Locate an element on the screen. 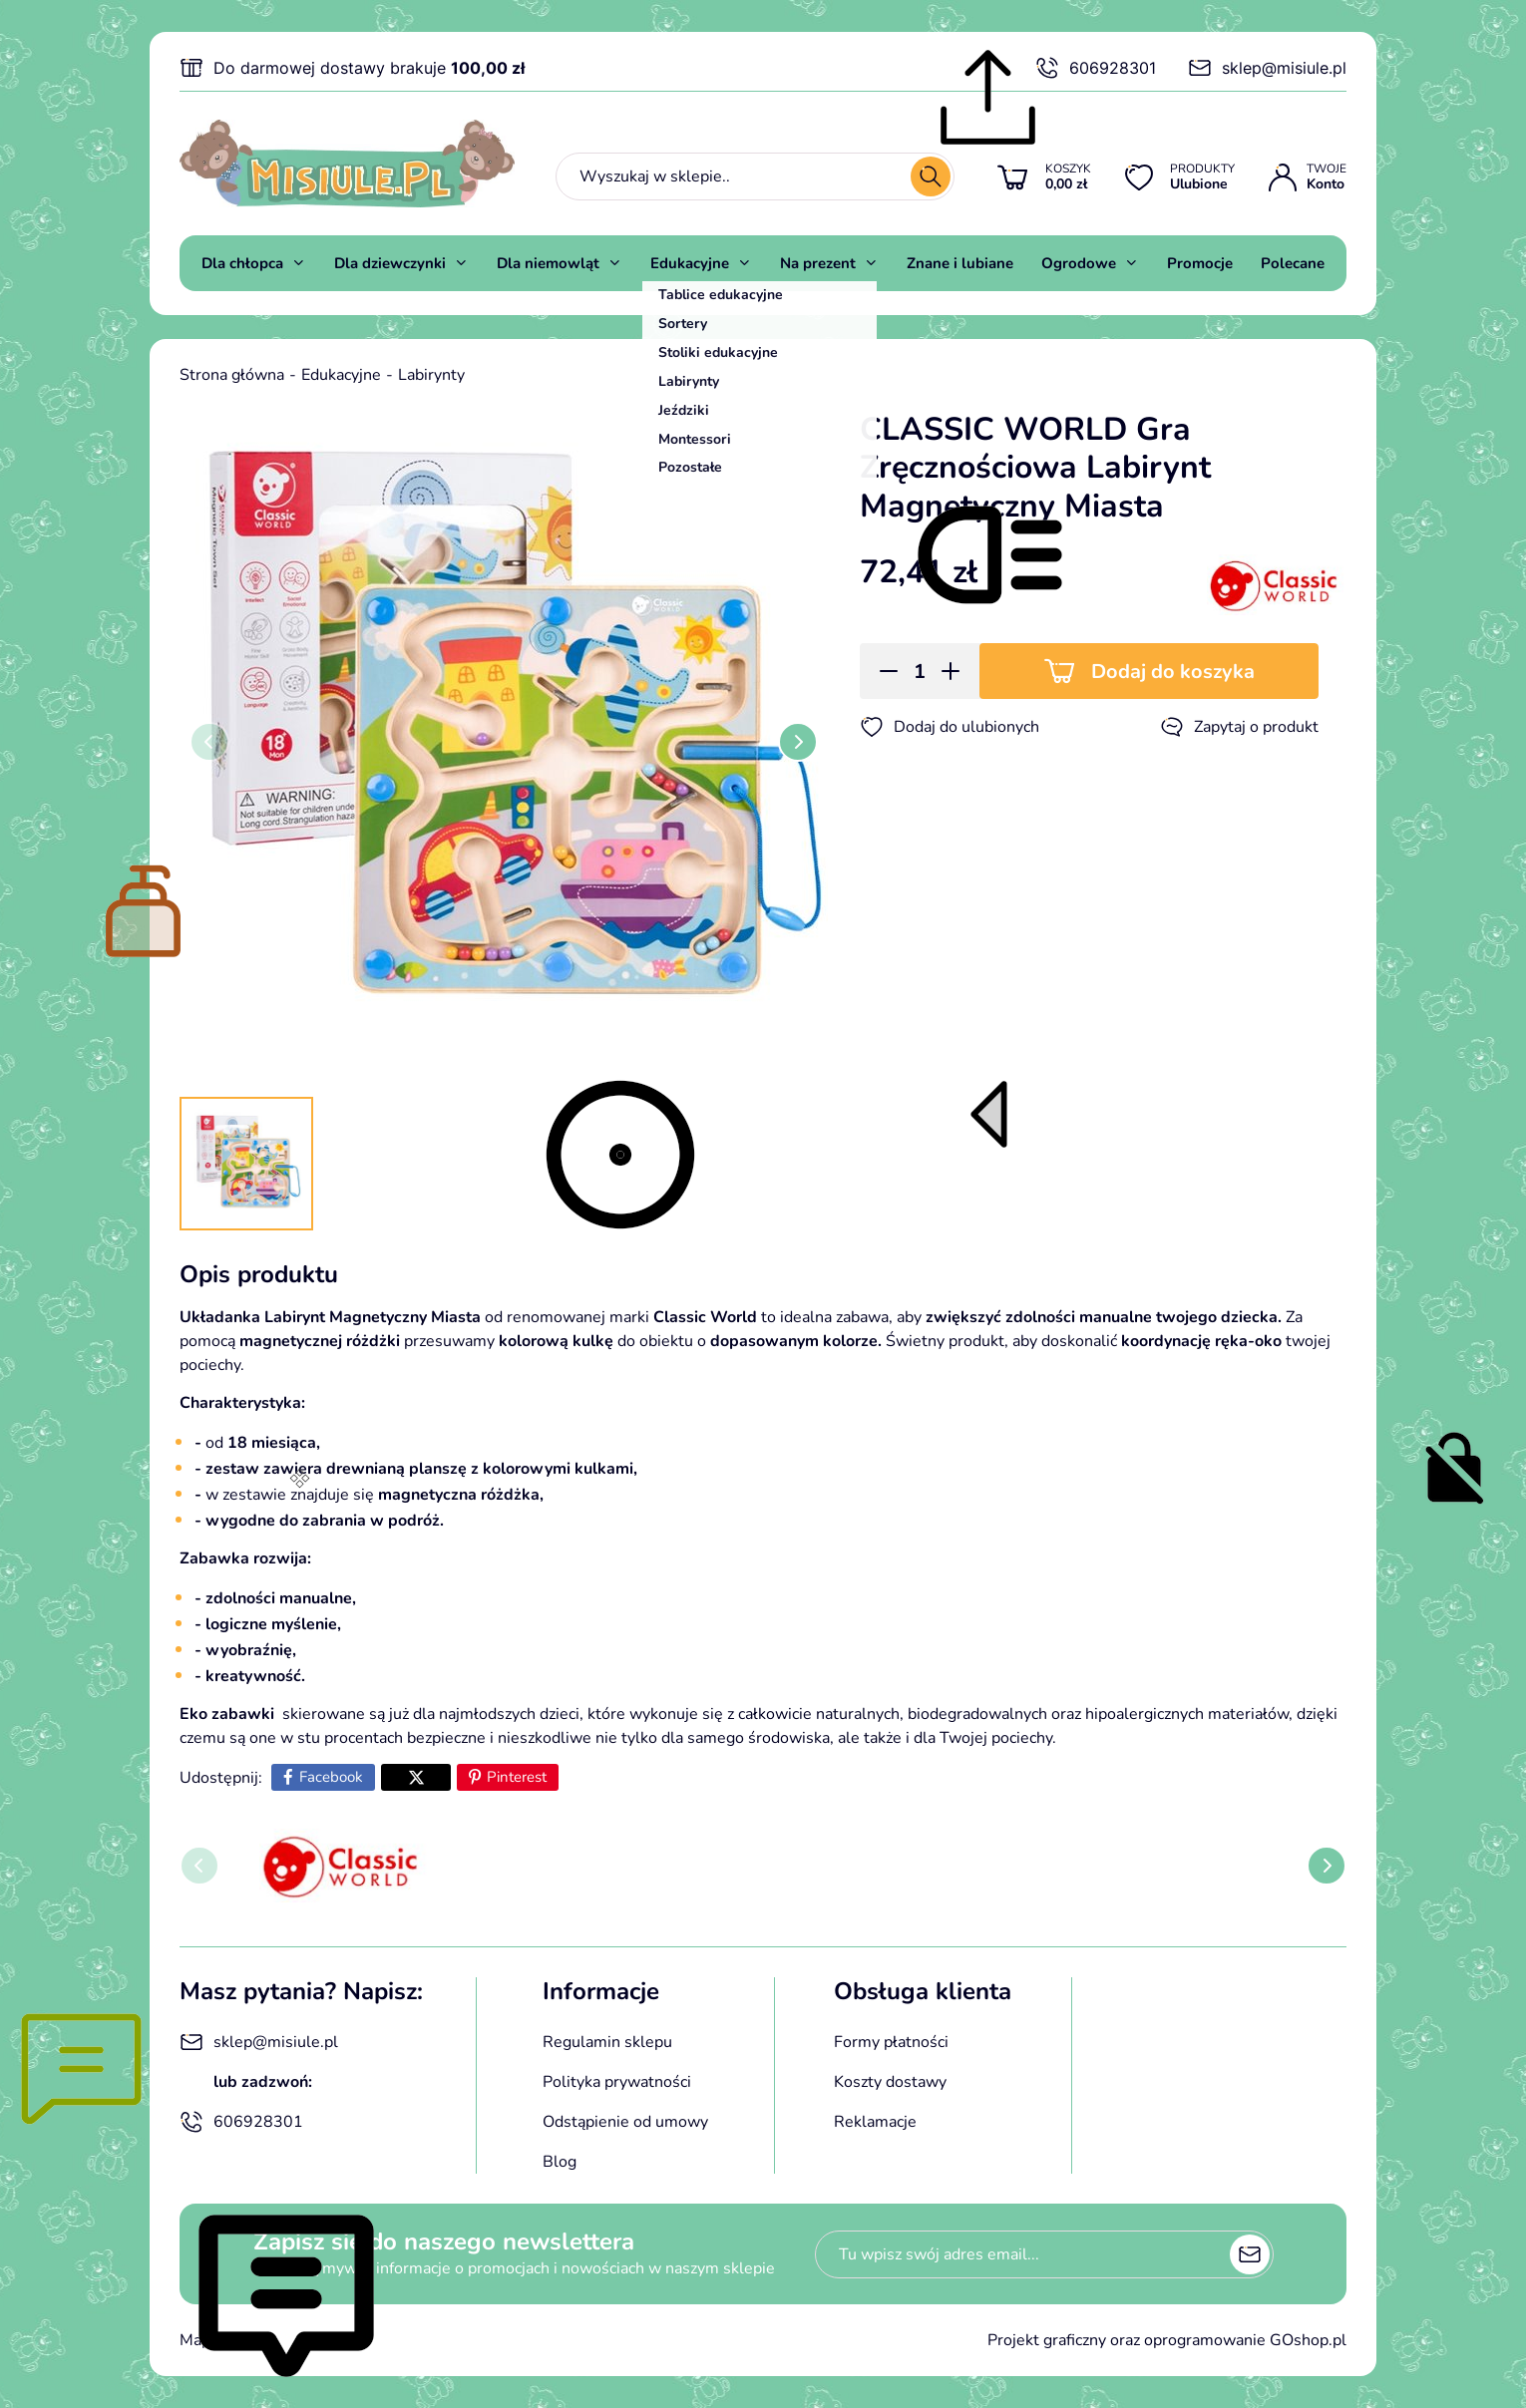 The image size is (1526, 2408). toggle vehicle headlights on or off is located at coordinates (989, 554).